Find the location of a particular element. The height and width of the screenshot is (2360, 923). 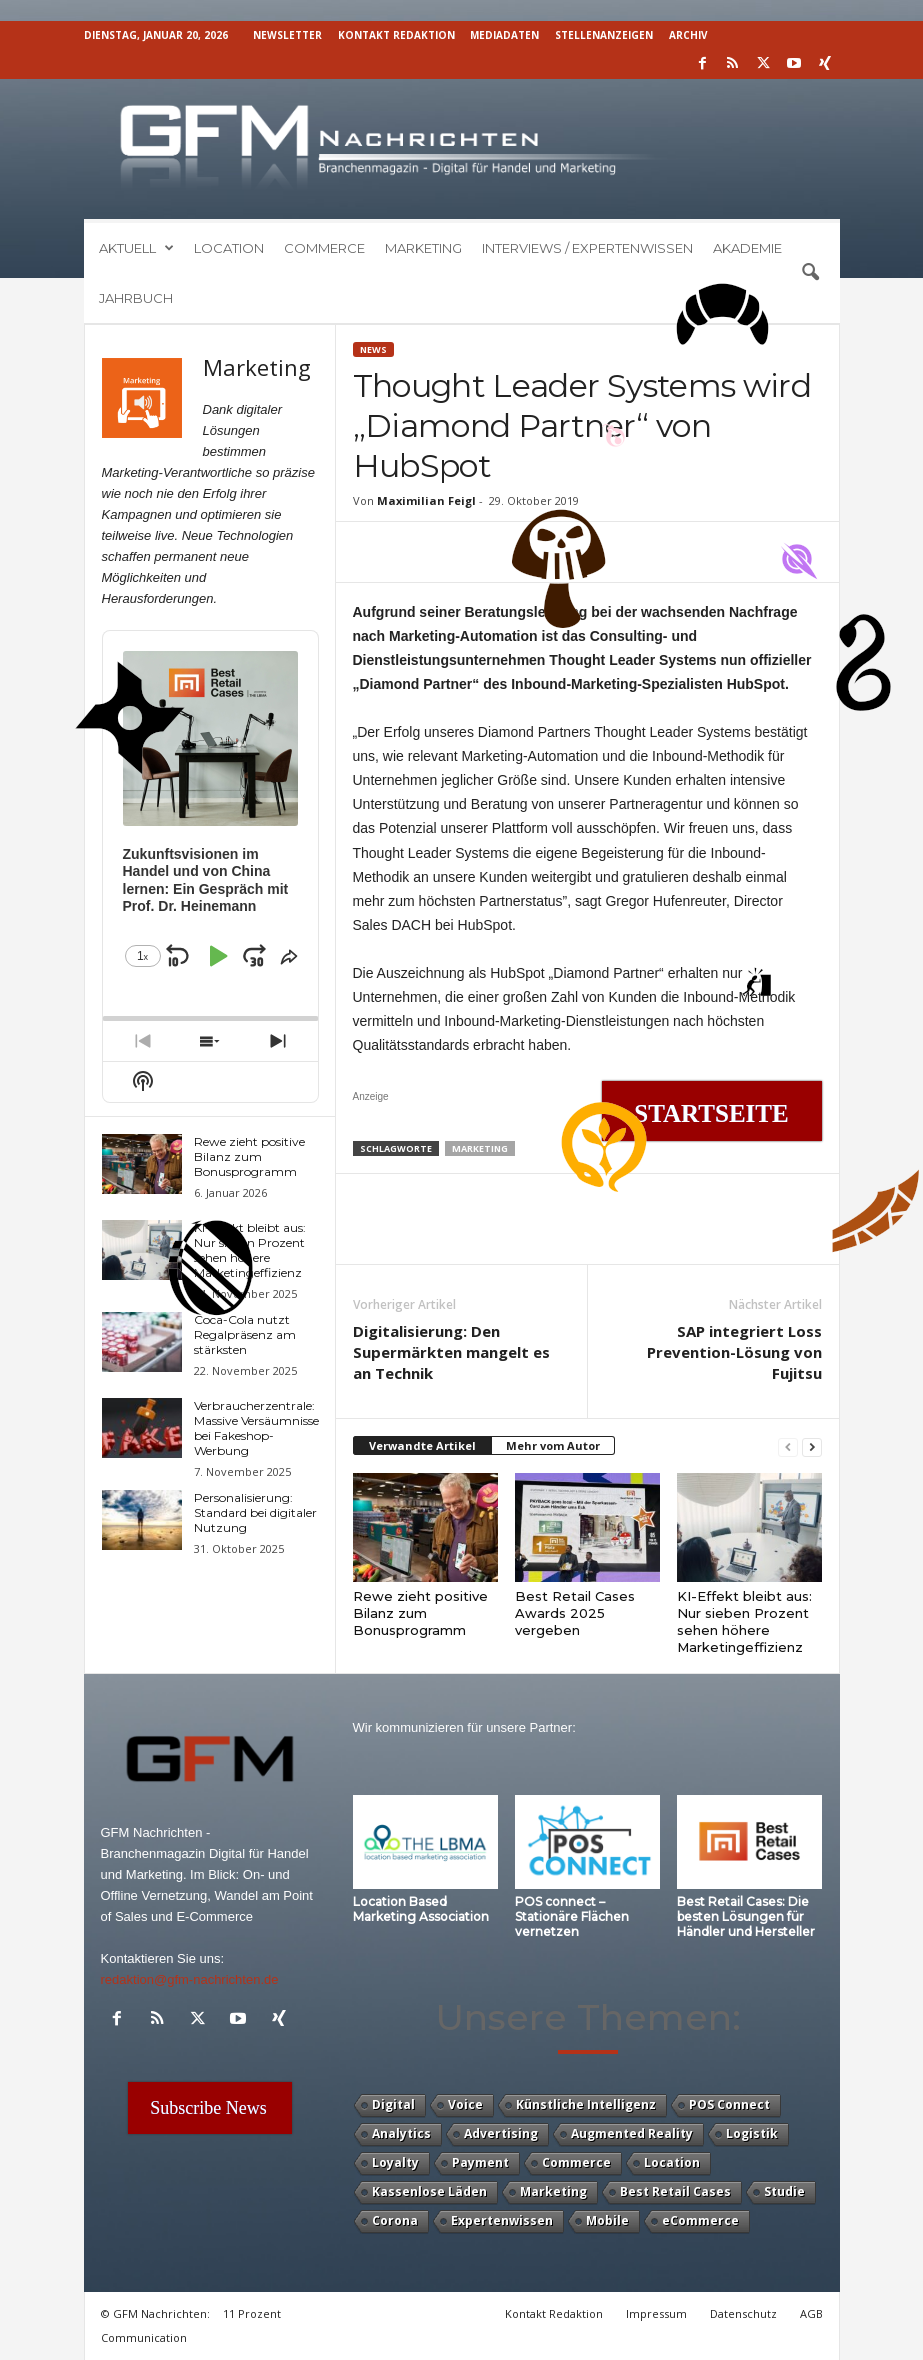

browse bakery or pastry items is located at coordinates (722, 314).